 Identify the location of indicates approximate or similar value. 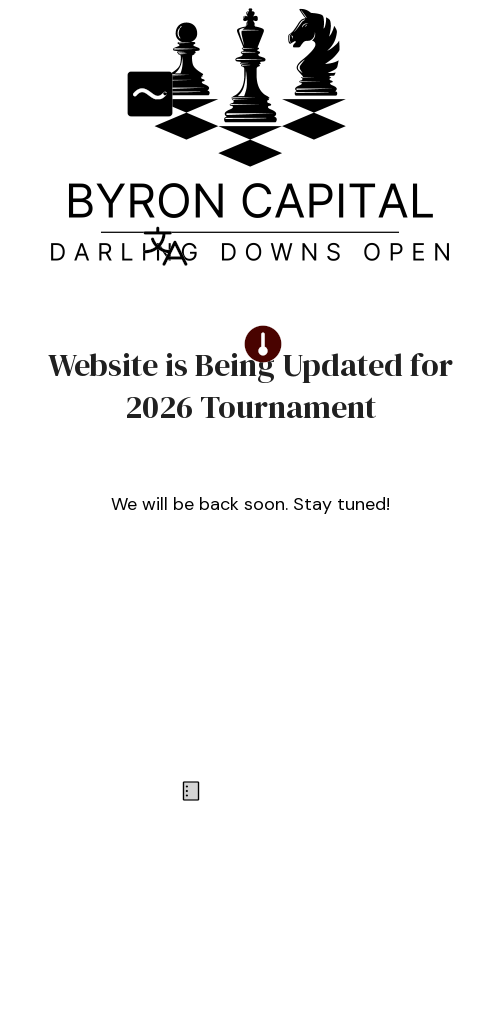
(150, 94).